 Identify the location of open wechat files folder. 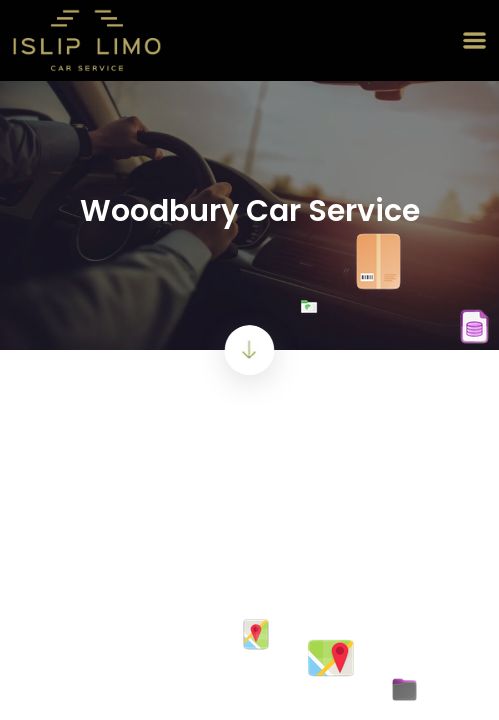
(309, 307).